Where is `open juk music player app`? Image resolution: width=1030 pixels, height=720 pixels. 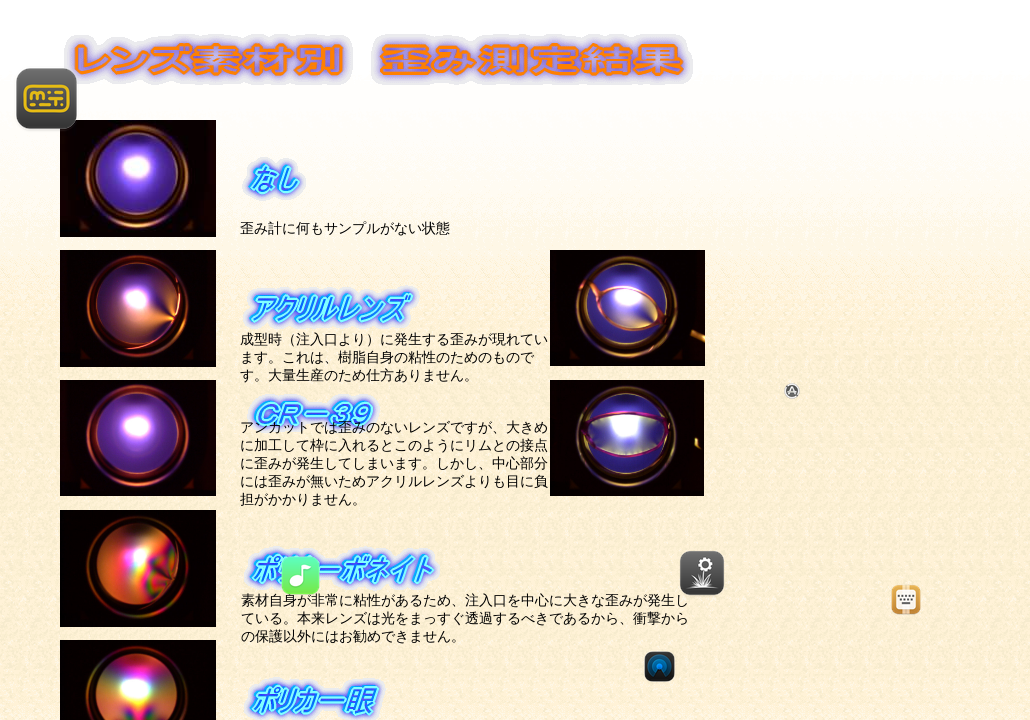
open juk music player app is located at coordinates (300, 575).